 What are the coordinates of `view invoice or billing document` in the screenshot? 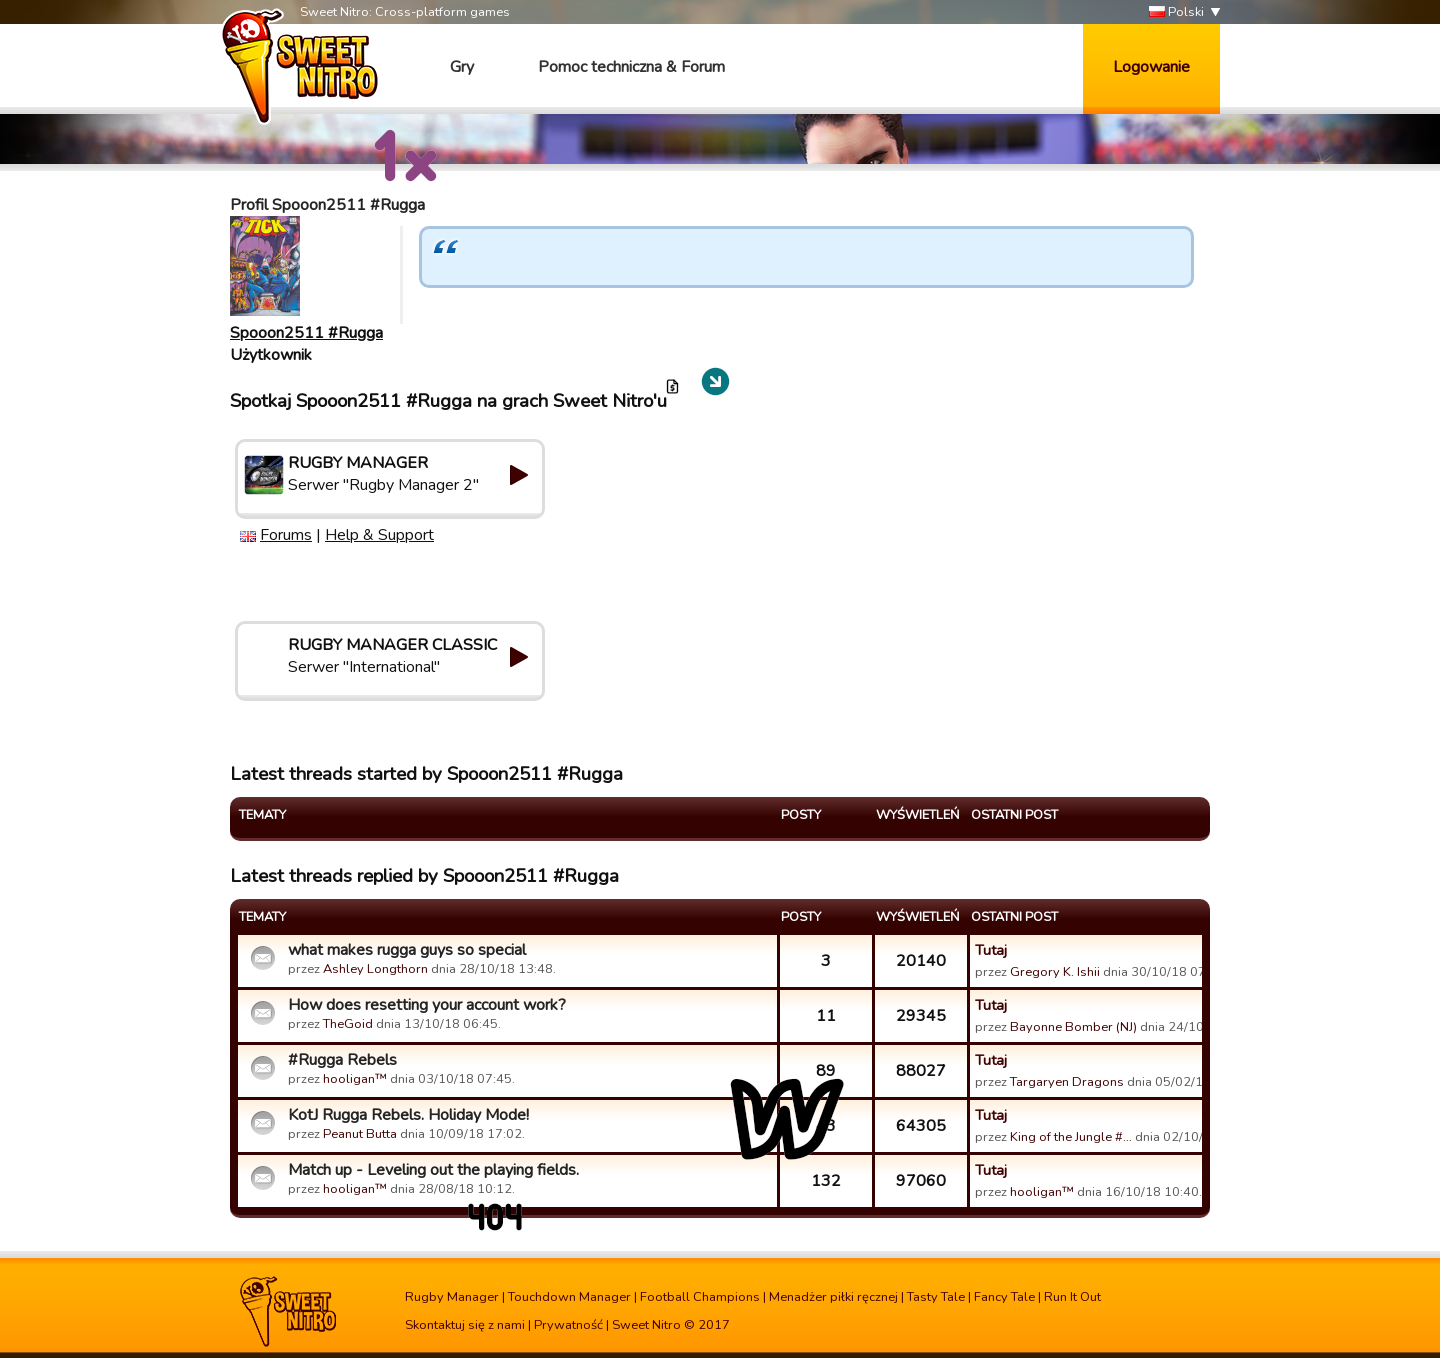 It's located at (672, 386).